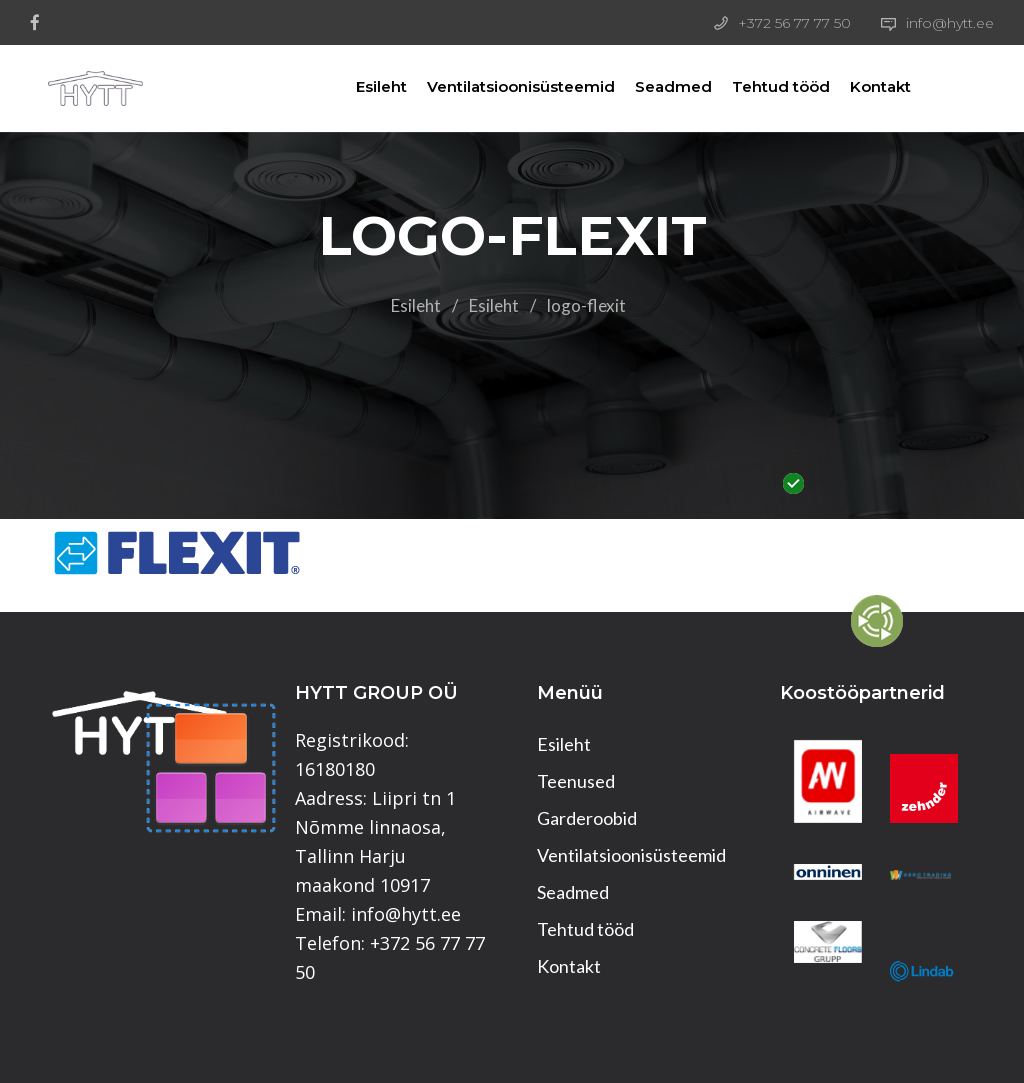 The height and width of the screenshot is (1083, 1024). I want to click on launch the ubuntu mate desktop environment, so click(877, 621).